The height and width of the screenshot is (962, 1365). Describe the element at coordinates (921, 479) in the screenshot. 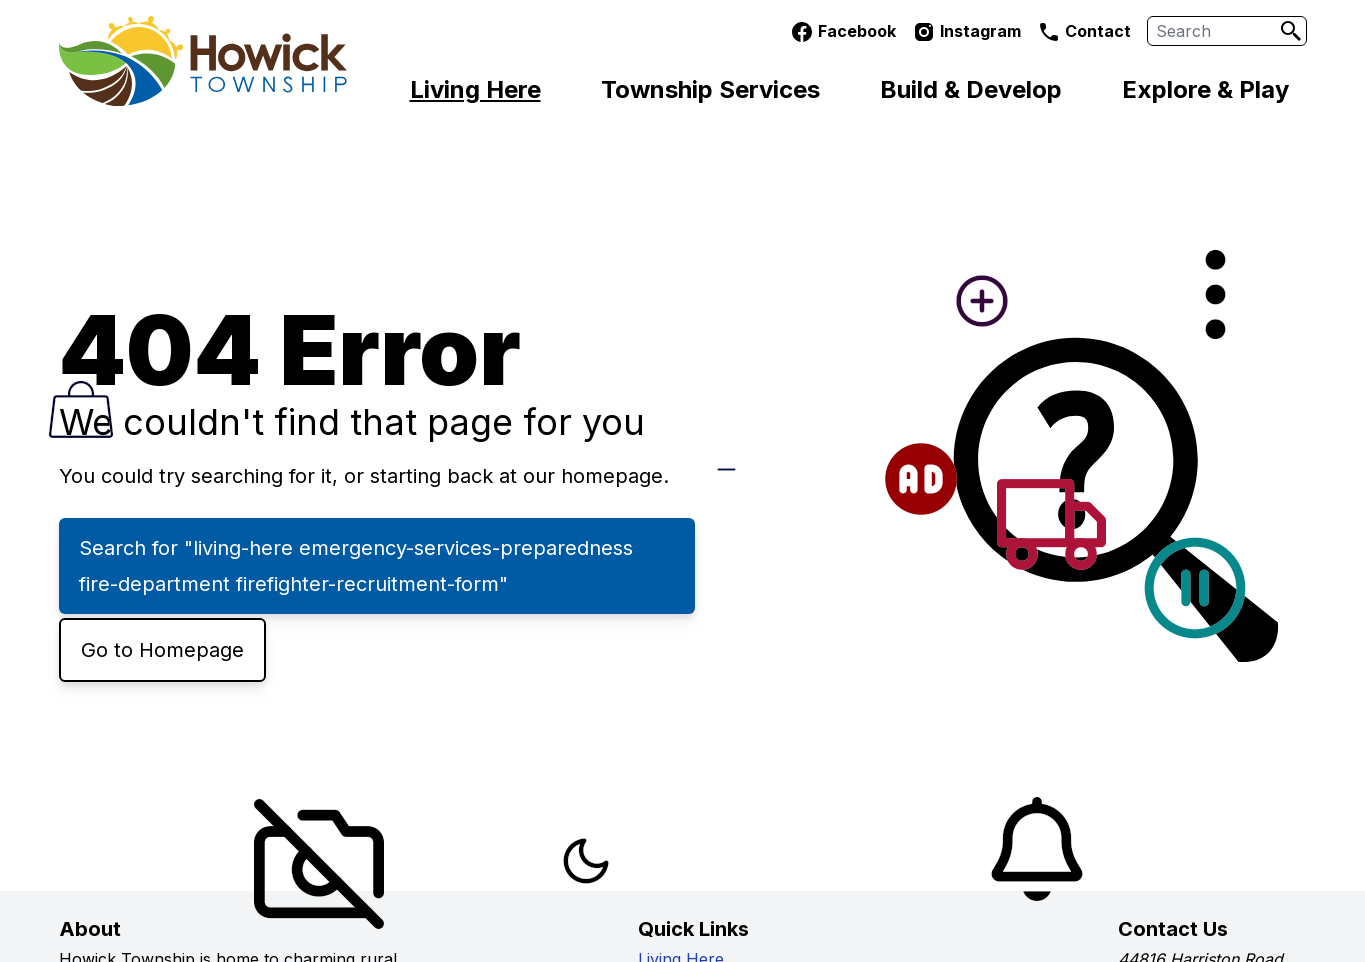

I see `indicates sponsored or advertisement content` at that location.